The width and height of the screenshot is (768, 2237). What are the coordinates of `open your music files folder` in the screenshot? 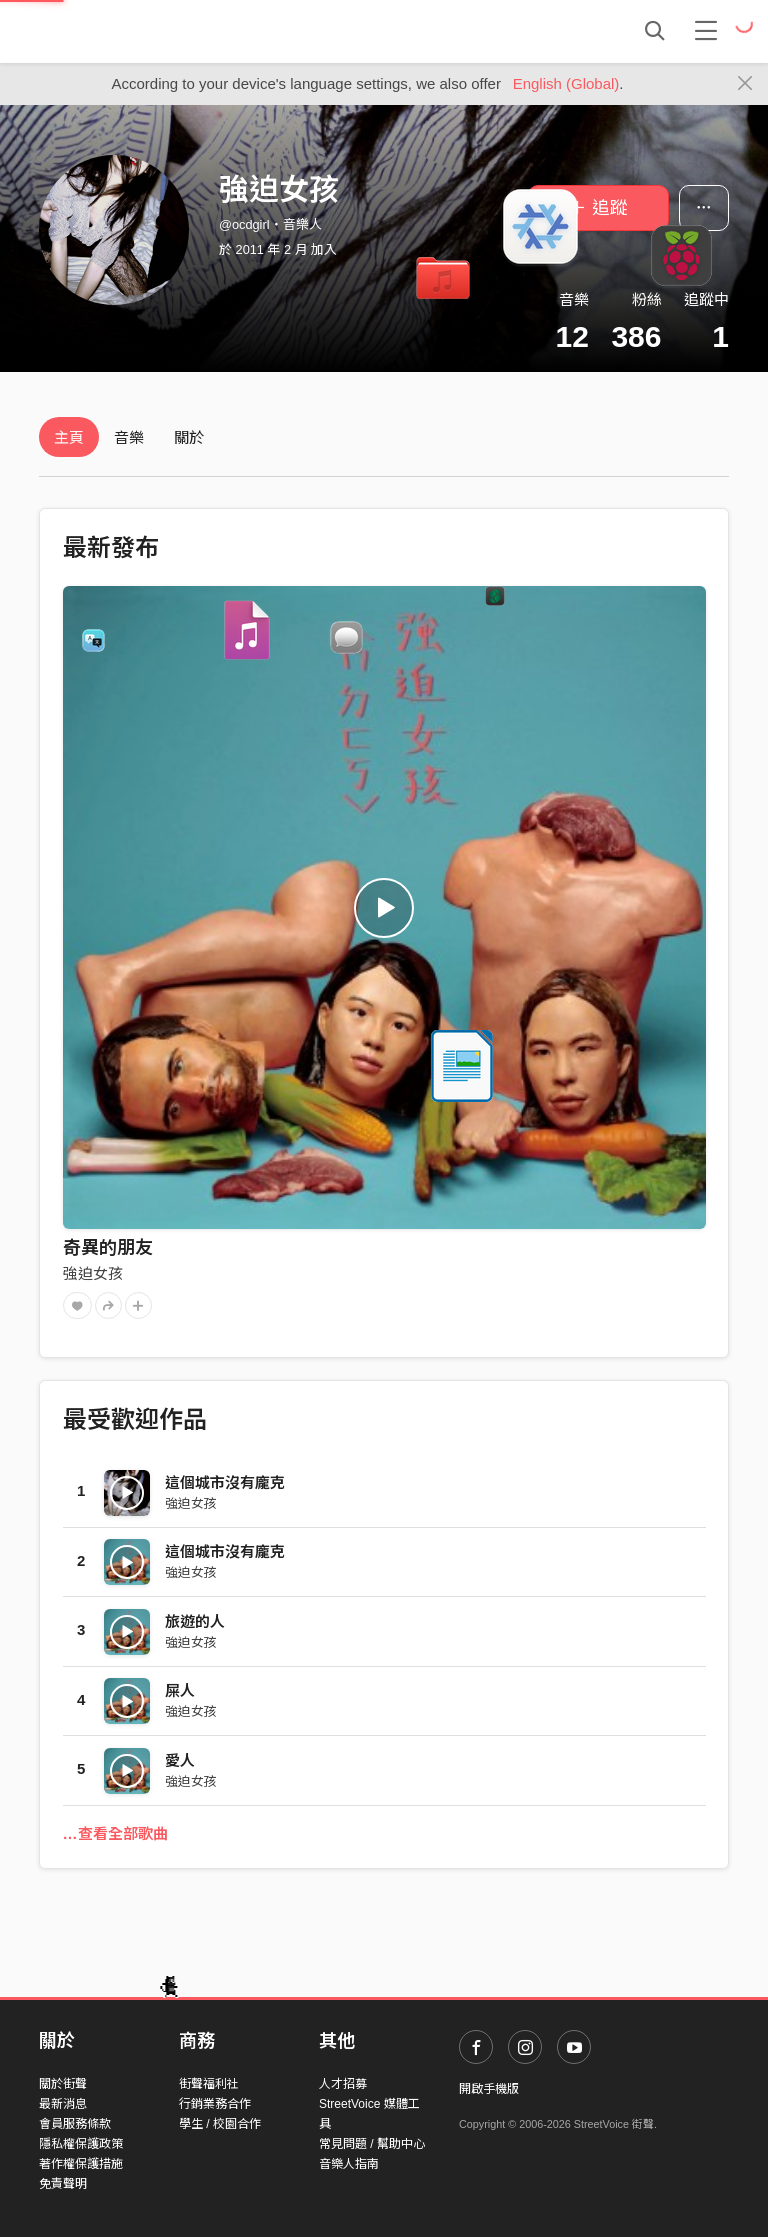 It's located at (443, 278).